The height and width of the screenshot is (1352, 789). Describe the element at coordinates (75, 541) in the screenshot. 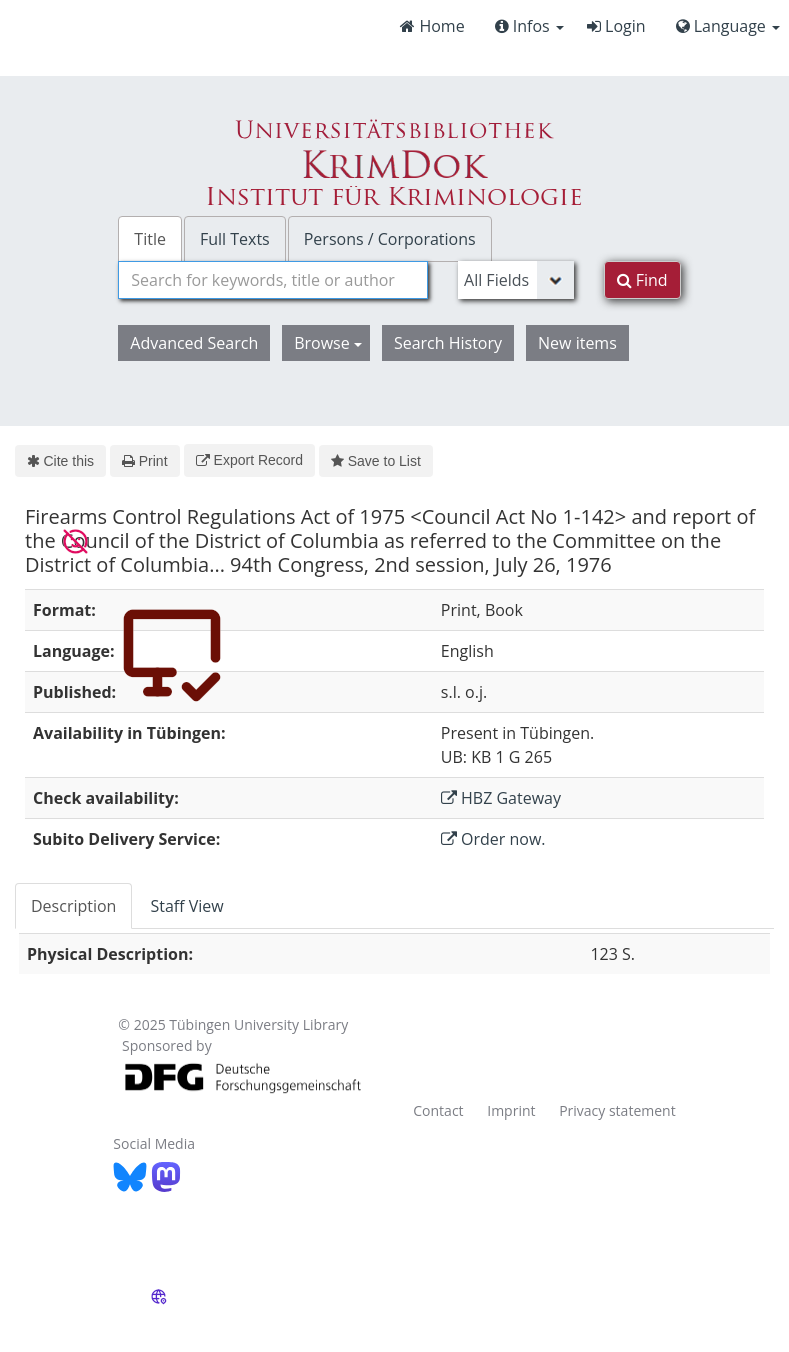

I see `disable mood or emotion tracking` at that location.